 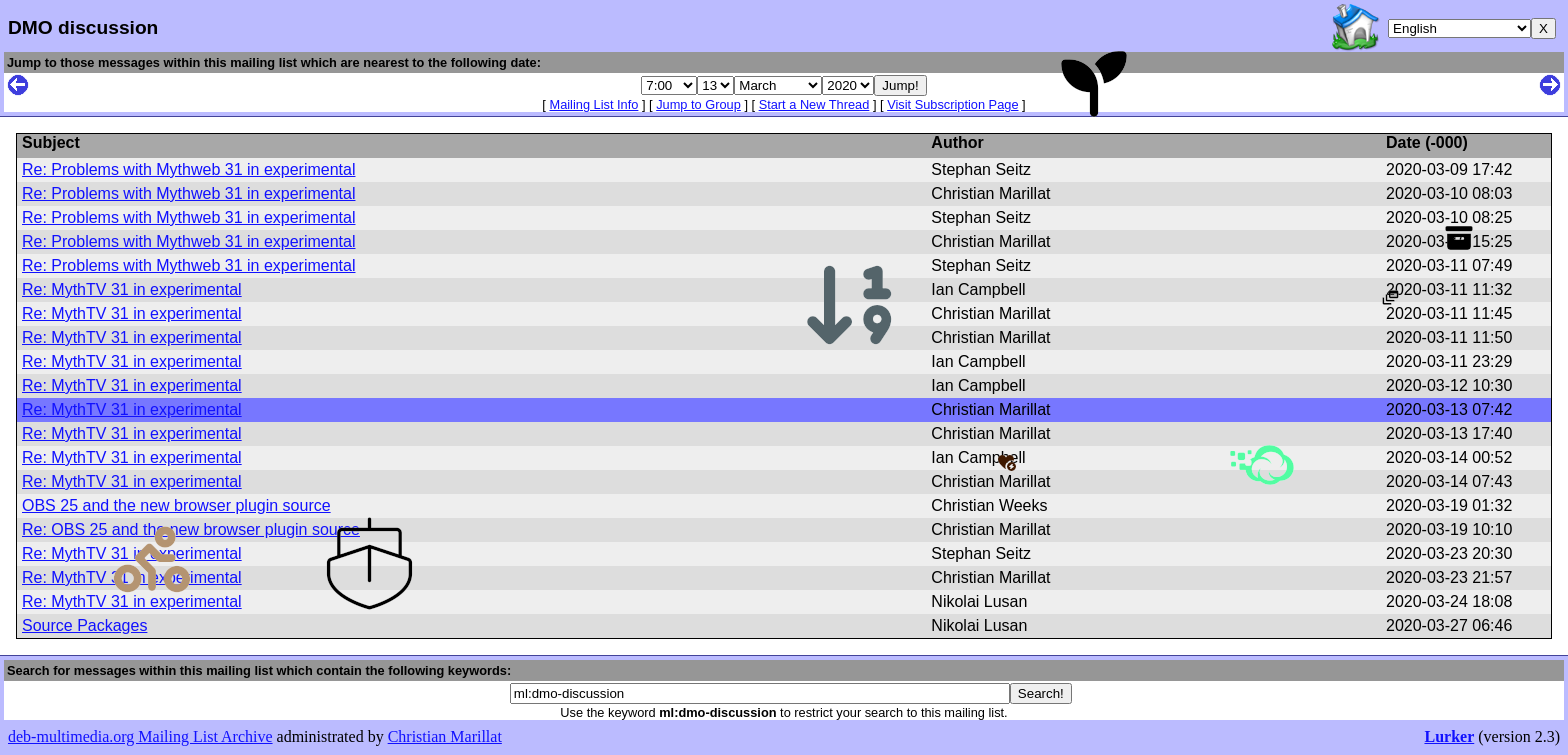 I want to click on access archived items or files, so click(x=1459, y=238).